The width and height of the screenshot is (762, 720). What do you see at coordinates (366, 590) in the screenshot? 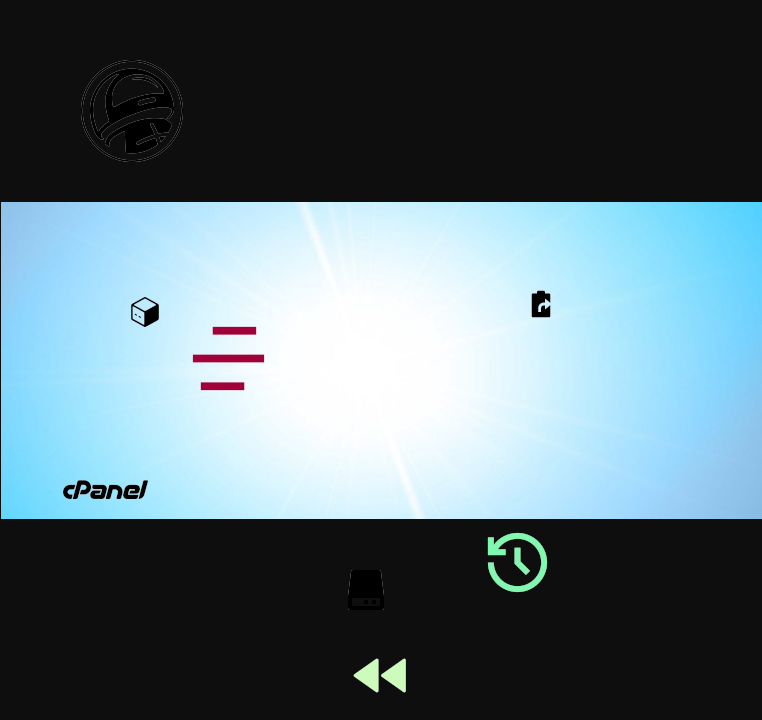
I see `access external storage or hard drive` at bounding box center [366, 590].